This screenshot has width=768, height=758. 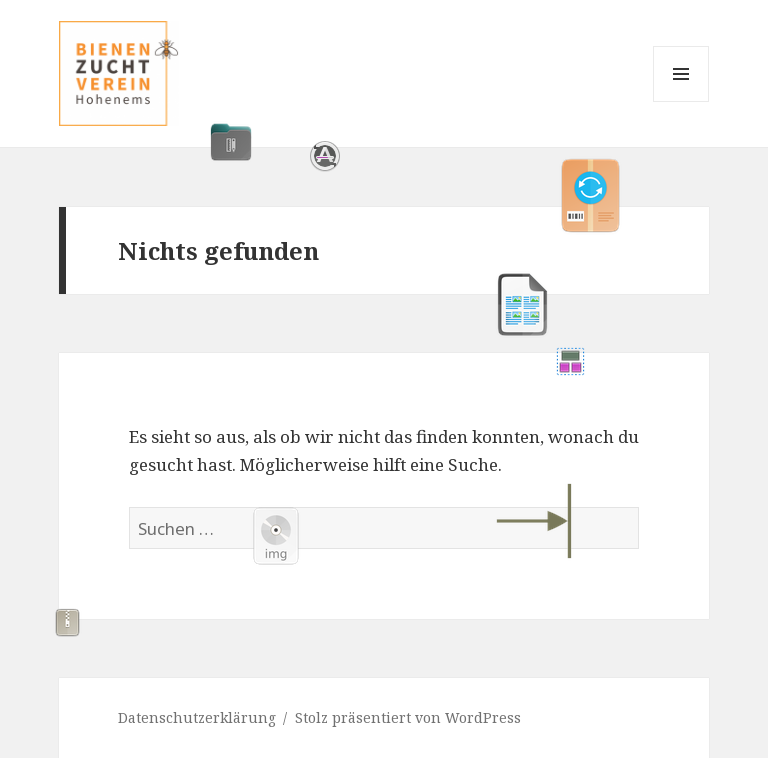 What do you see at coordinates (534, 521) in the screenshot?
I see `go to the last item in a list or sequence` at bounding box center [534, 521].